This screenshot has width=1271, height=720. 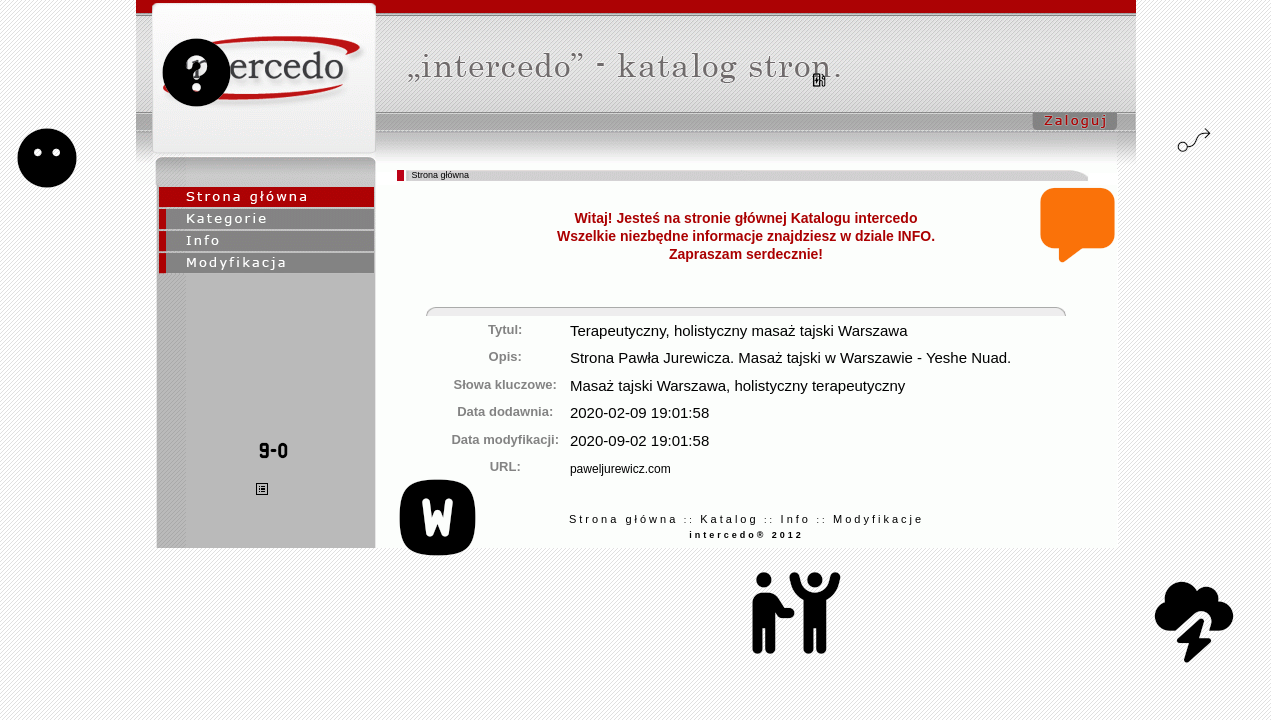 I want to click on access help or support information, so click(x=196, y=72).